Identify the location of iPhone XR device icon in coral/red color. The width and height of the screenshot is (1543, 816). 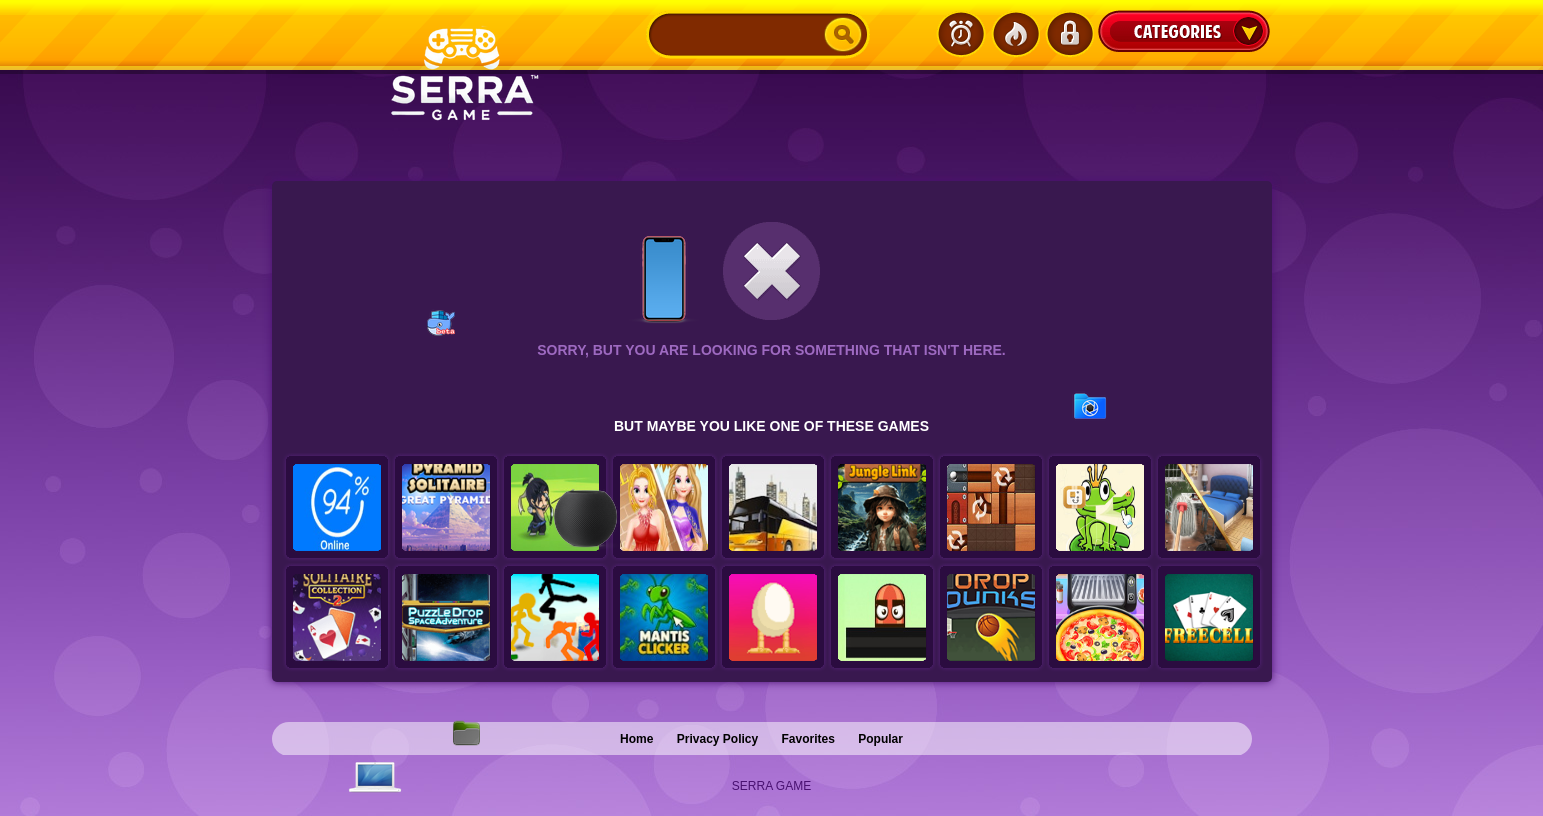
(664, 280).